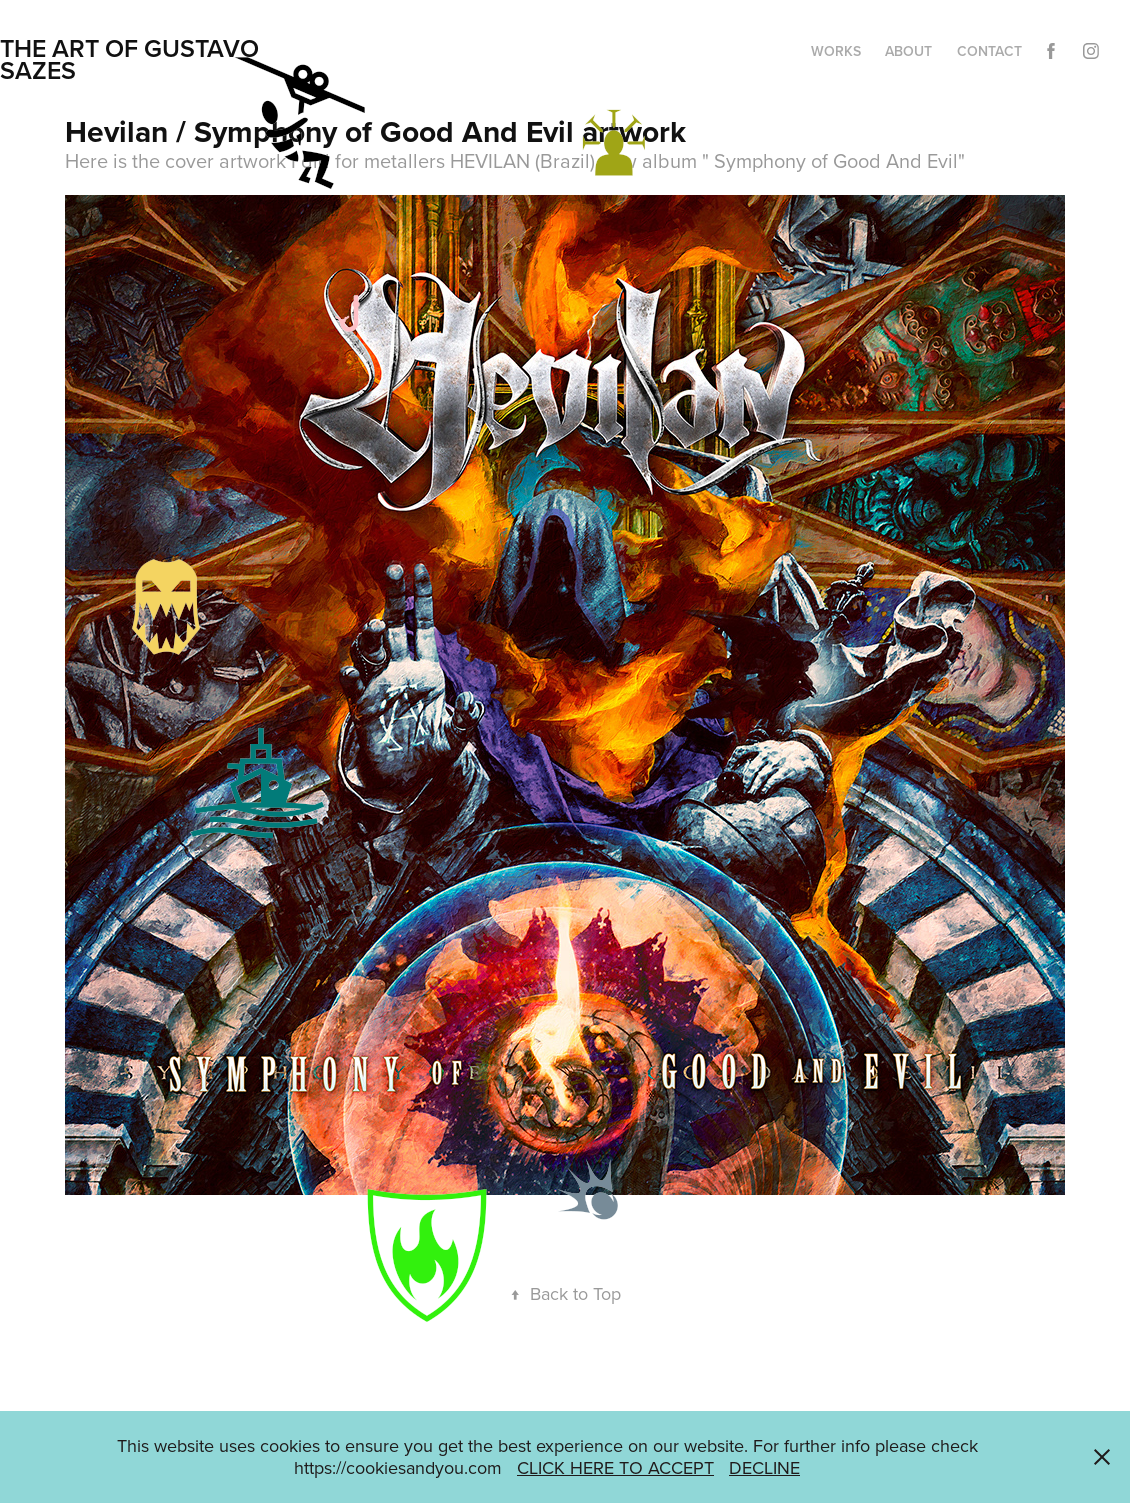 The image size is (1130, 1503). Describe the element at coordinates (295, 126) in the screenshot. I see `flying fox or zipline activity icon` at that location.